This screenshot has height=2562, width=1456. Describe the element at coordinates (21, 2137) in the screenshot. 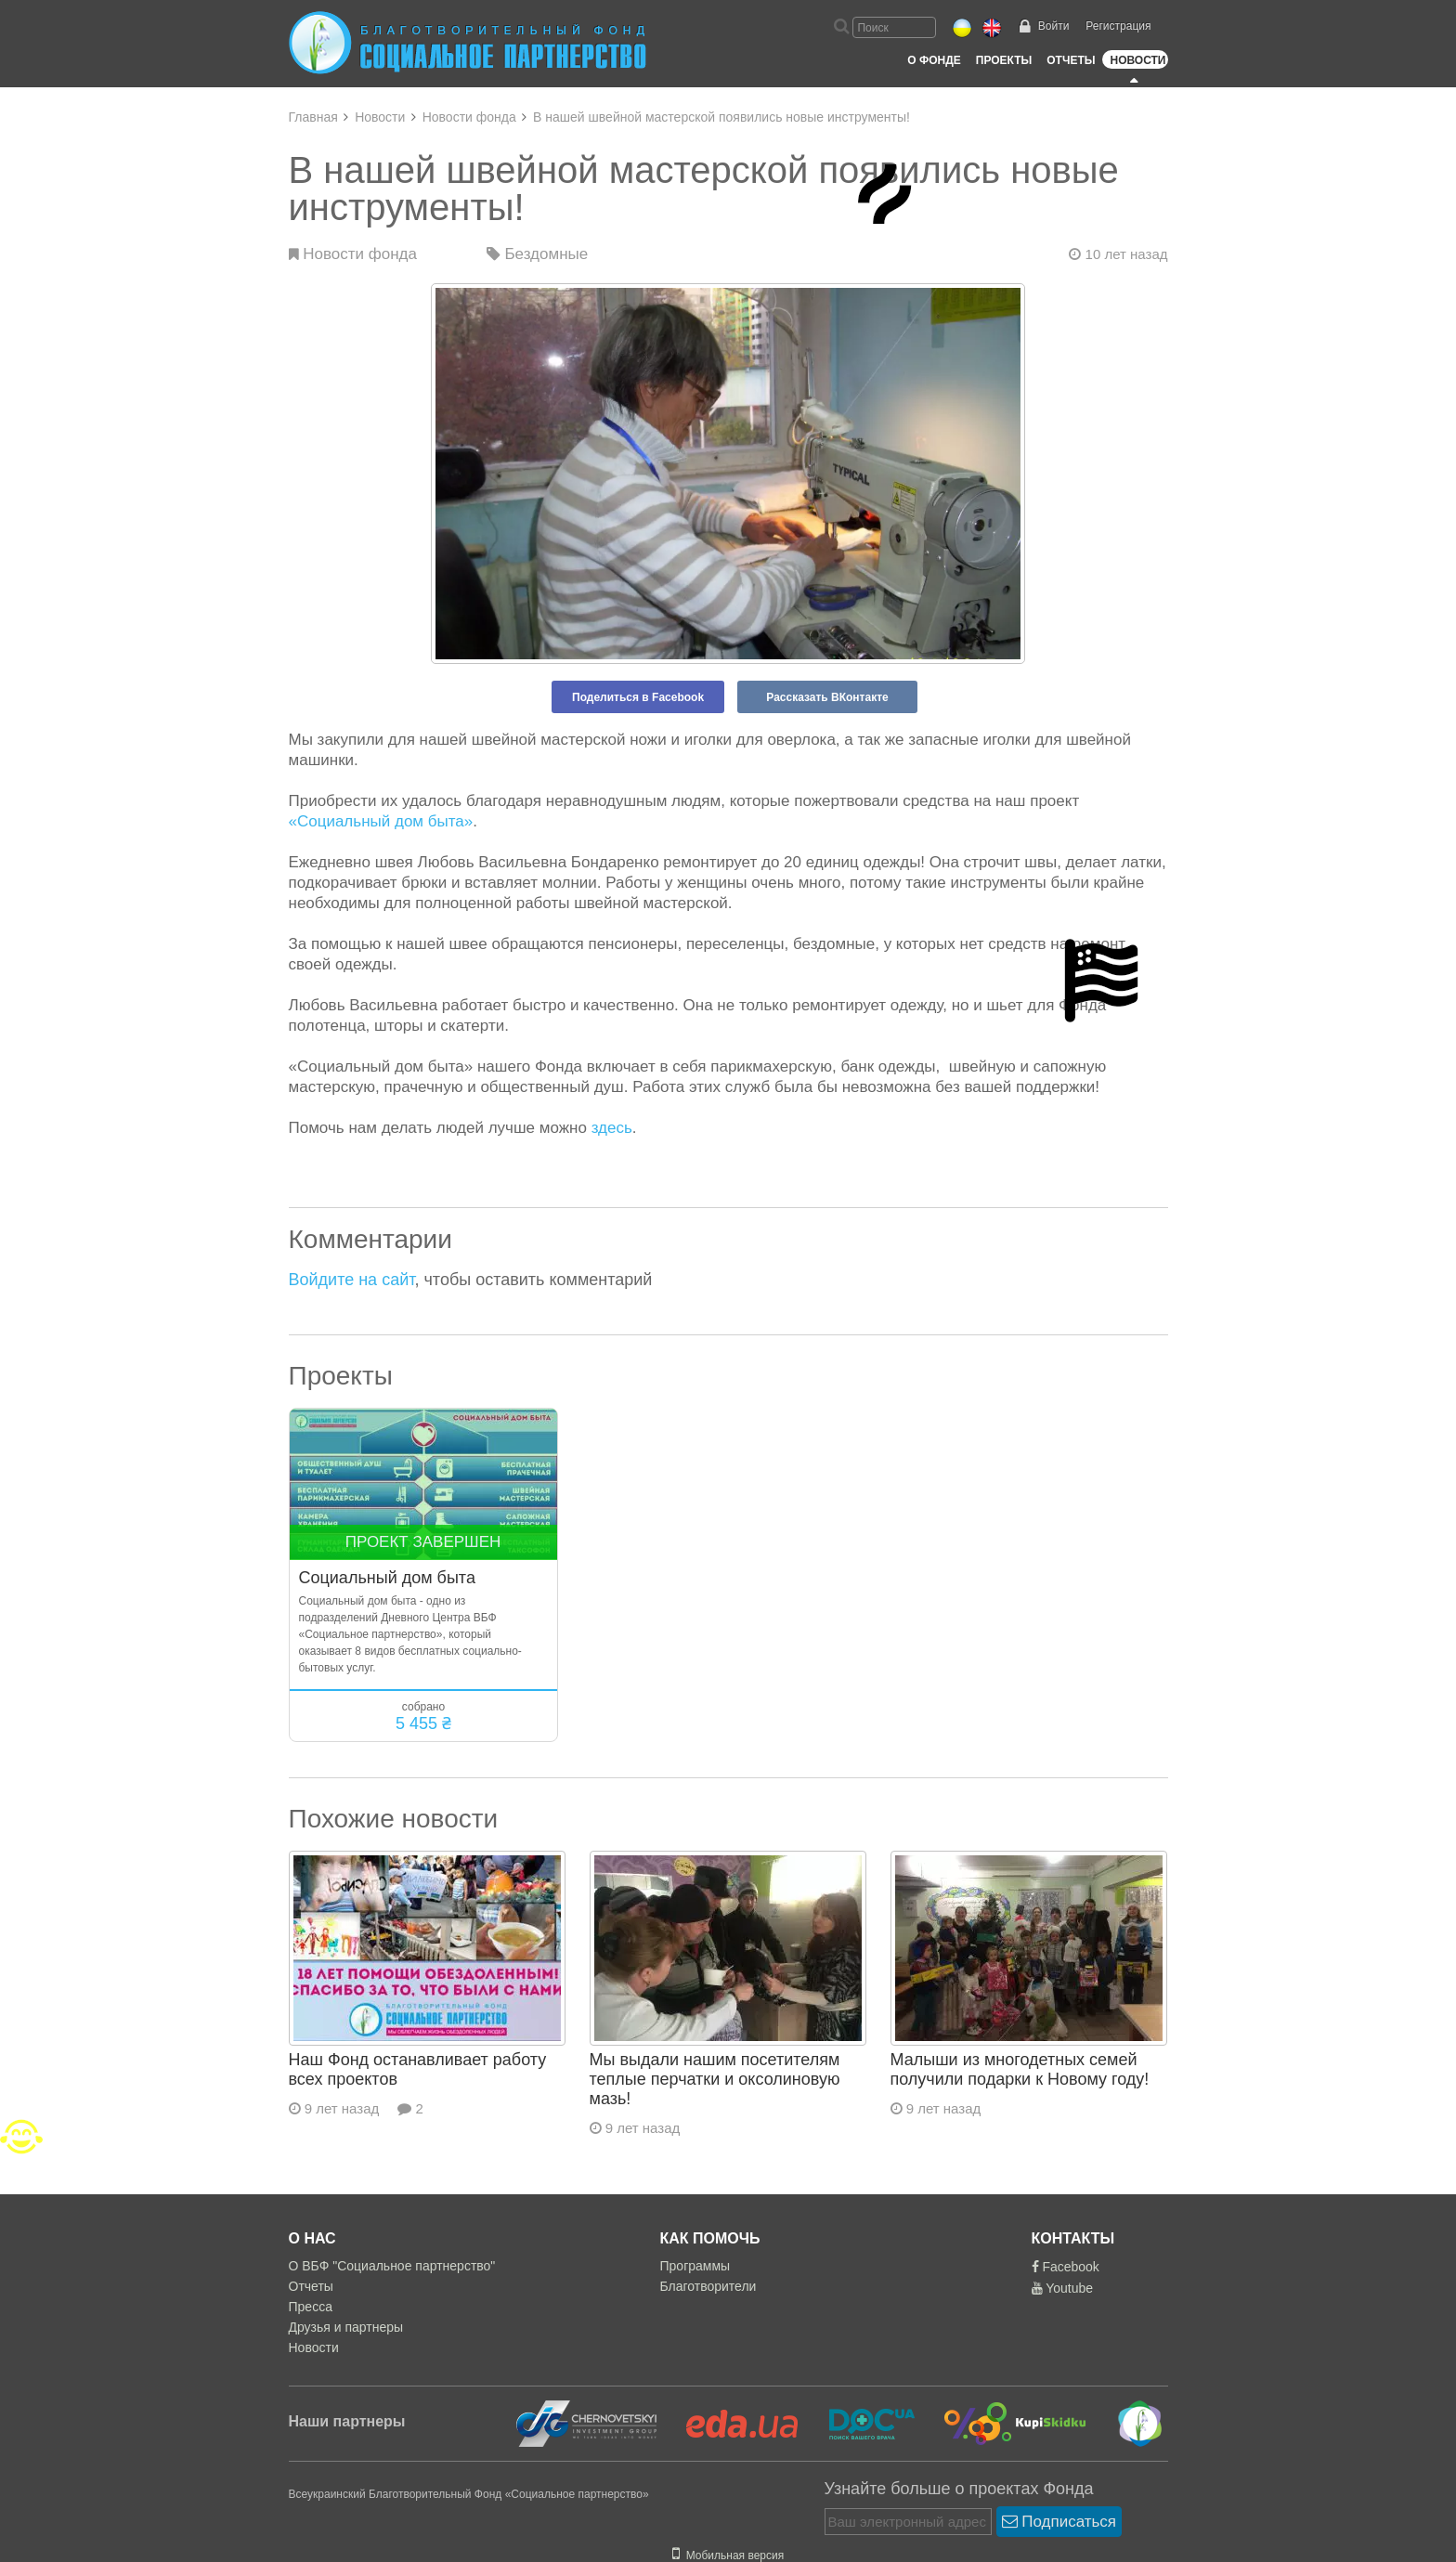

I see `react with a laughing emoji` at that location.